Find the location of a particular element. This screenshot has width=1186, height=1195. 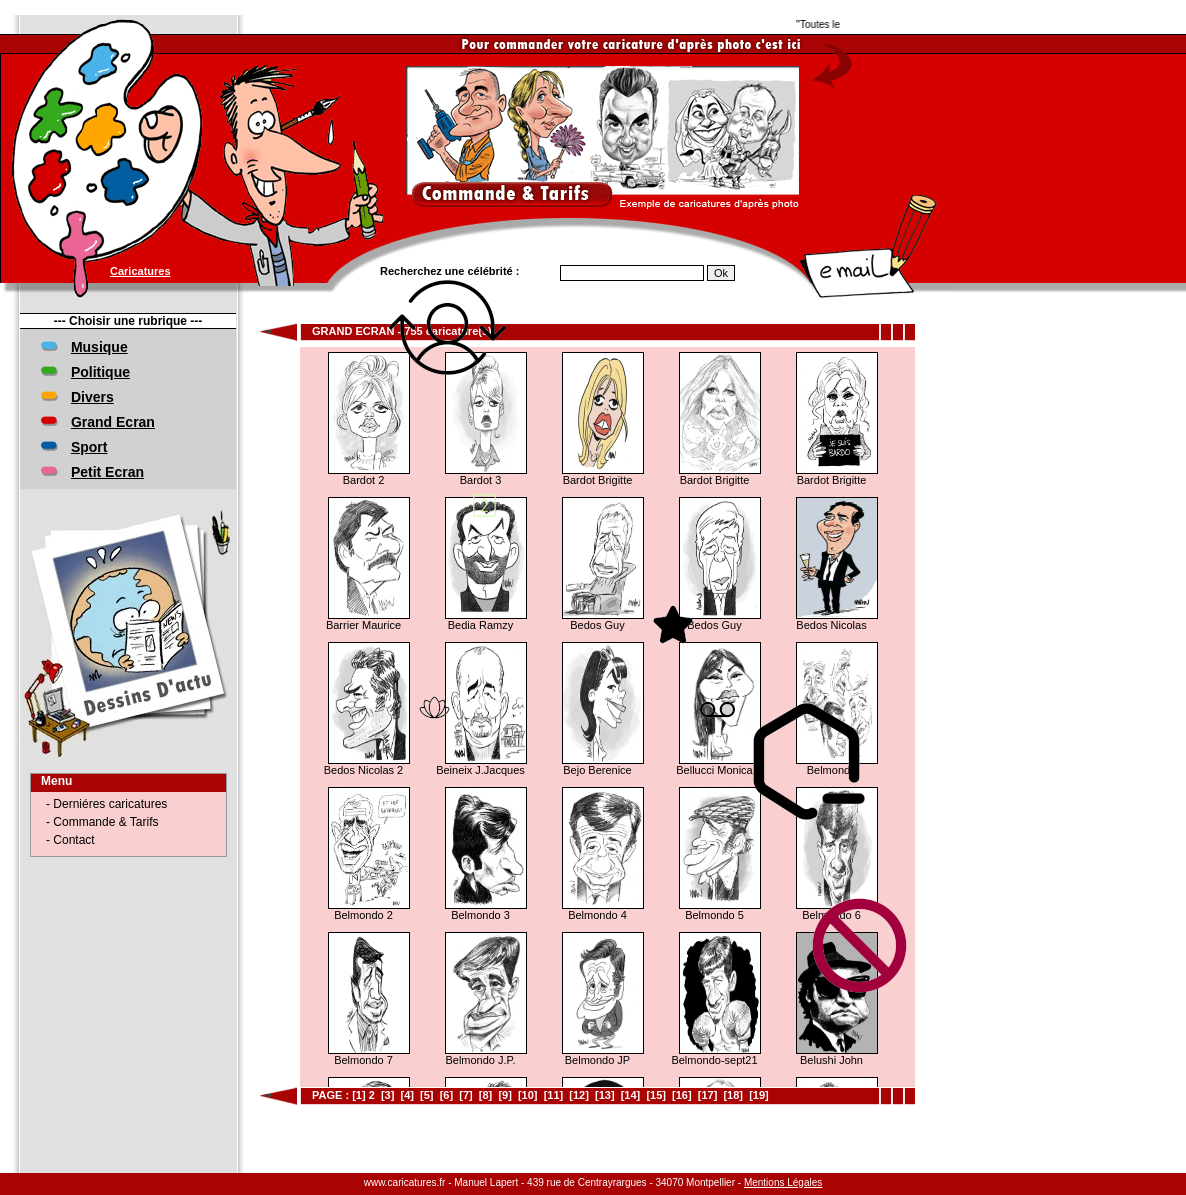

access meditation or mindfulness features is located at coordinates (434, 708).